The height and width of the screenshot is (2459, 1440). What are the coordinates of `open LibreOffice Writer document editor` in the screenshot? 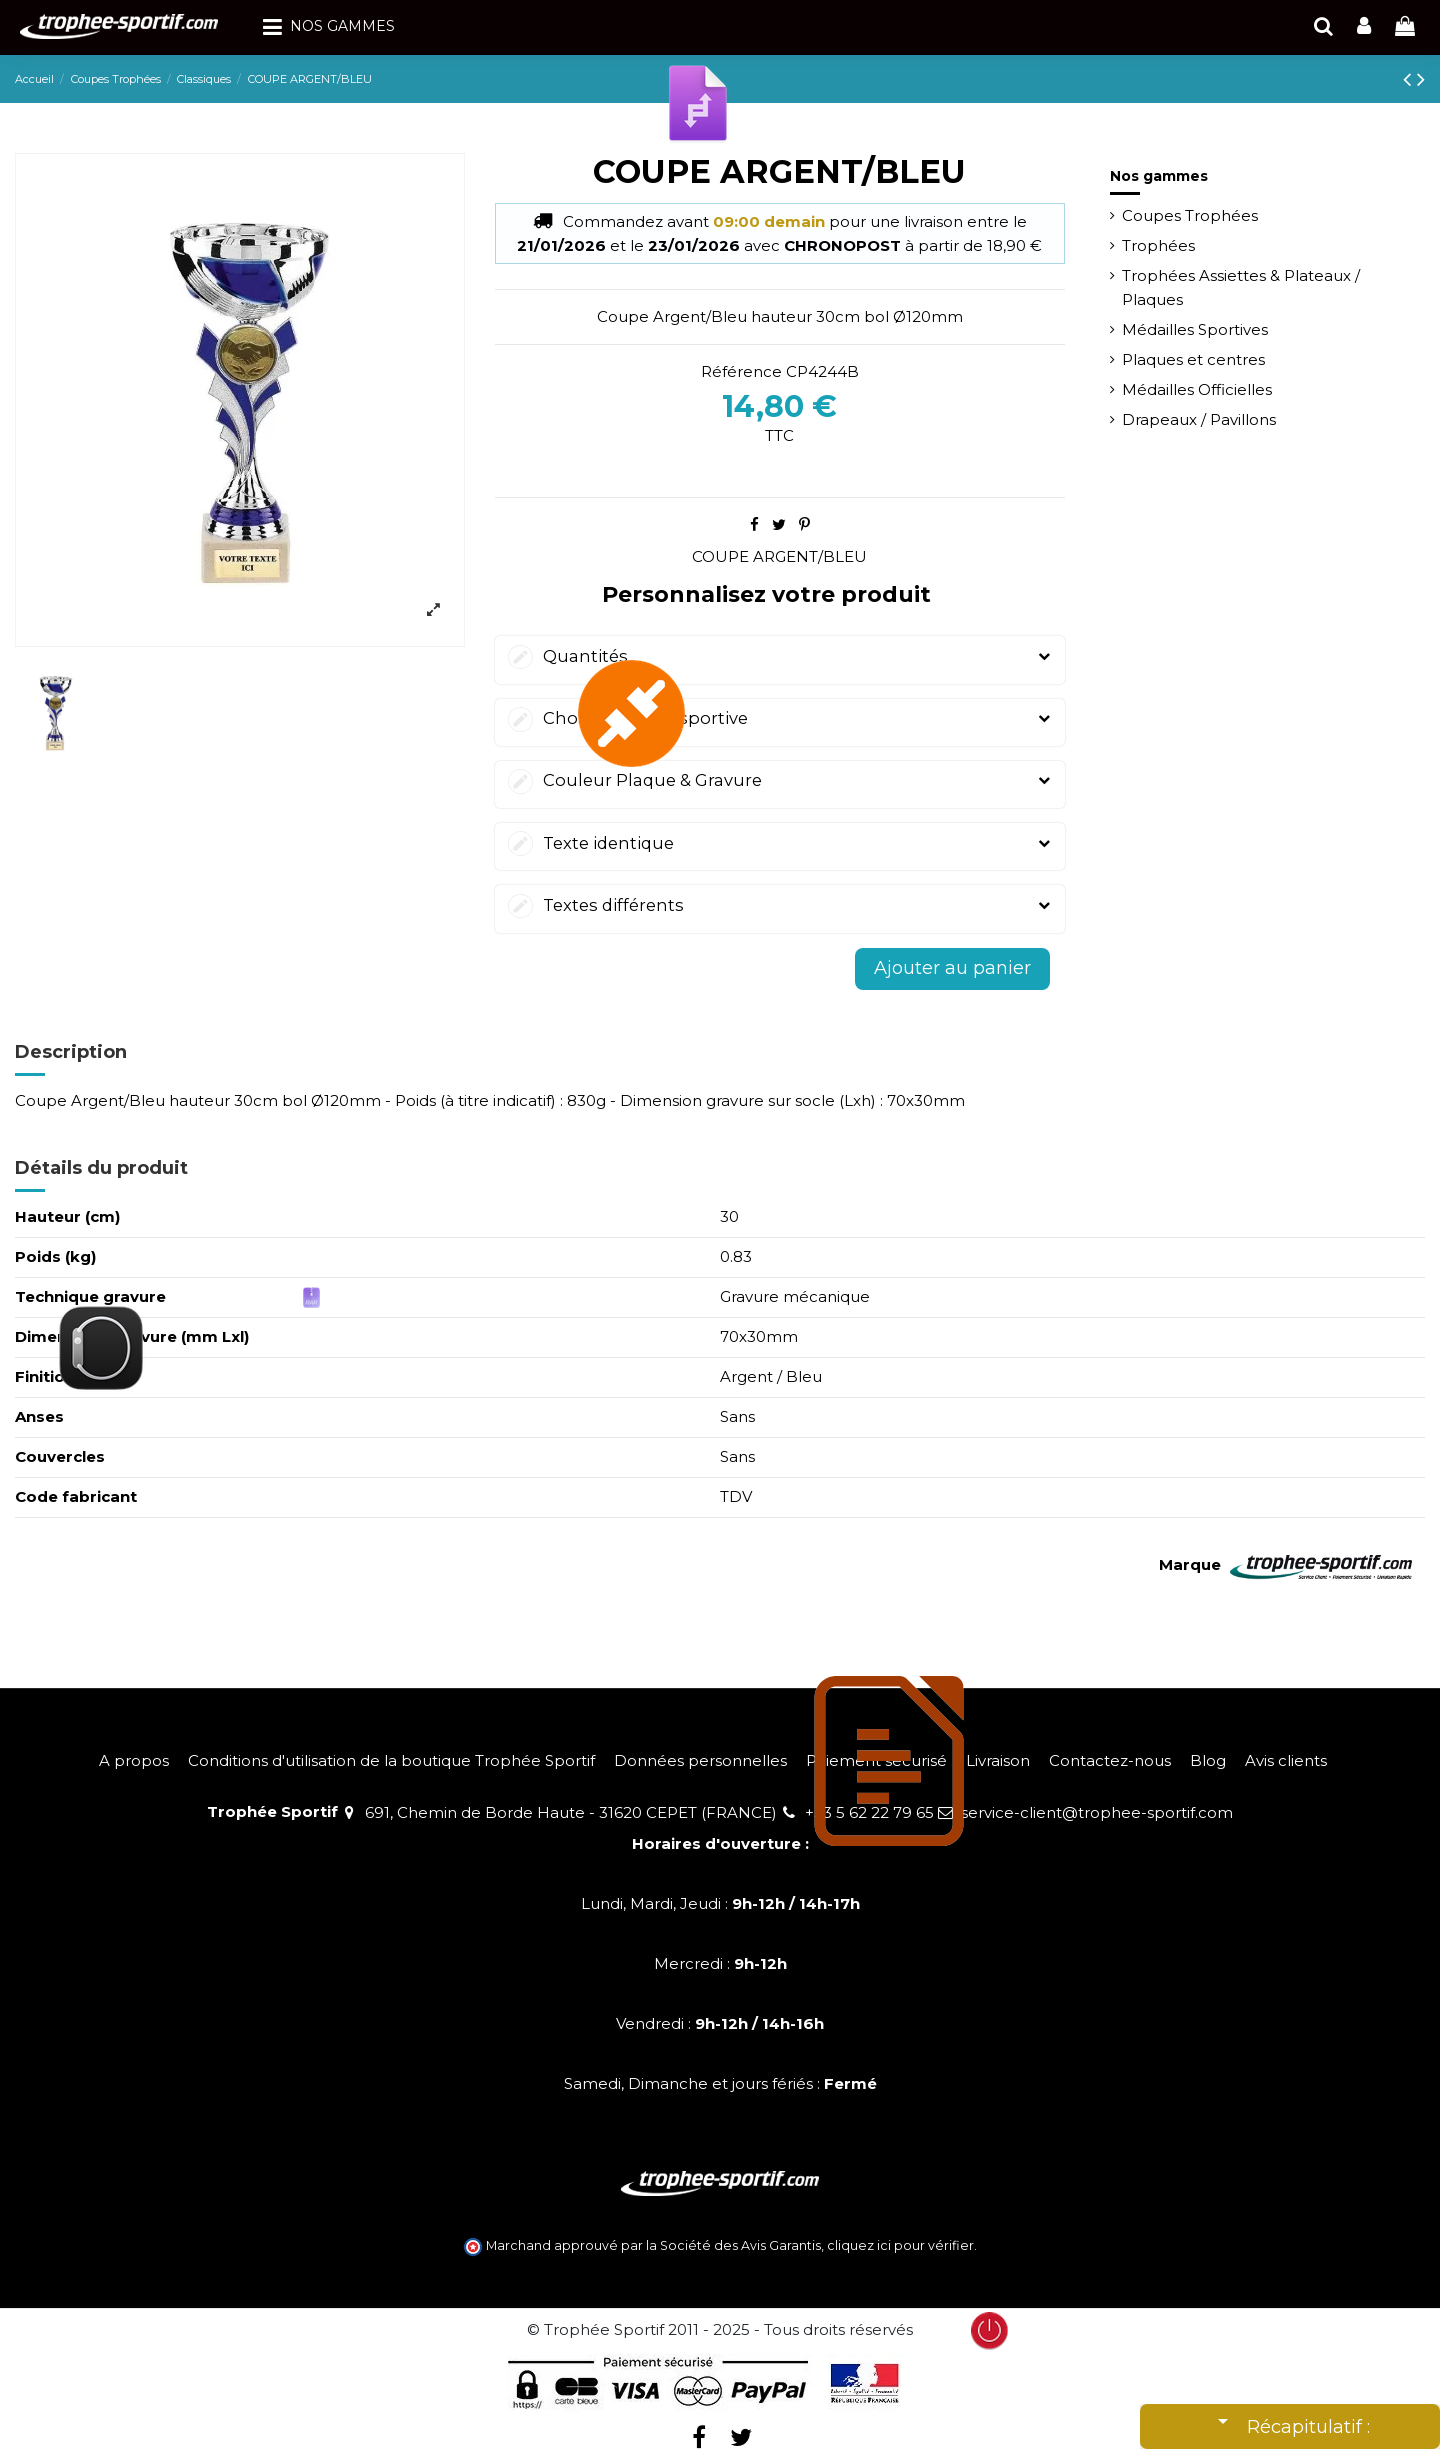 It's located at (889, 1761).